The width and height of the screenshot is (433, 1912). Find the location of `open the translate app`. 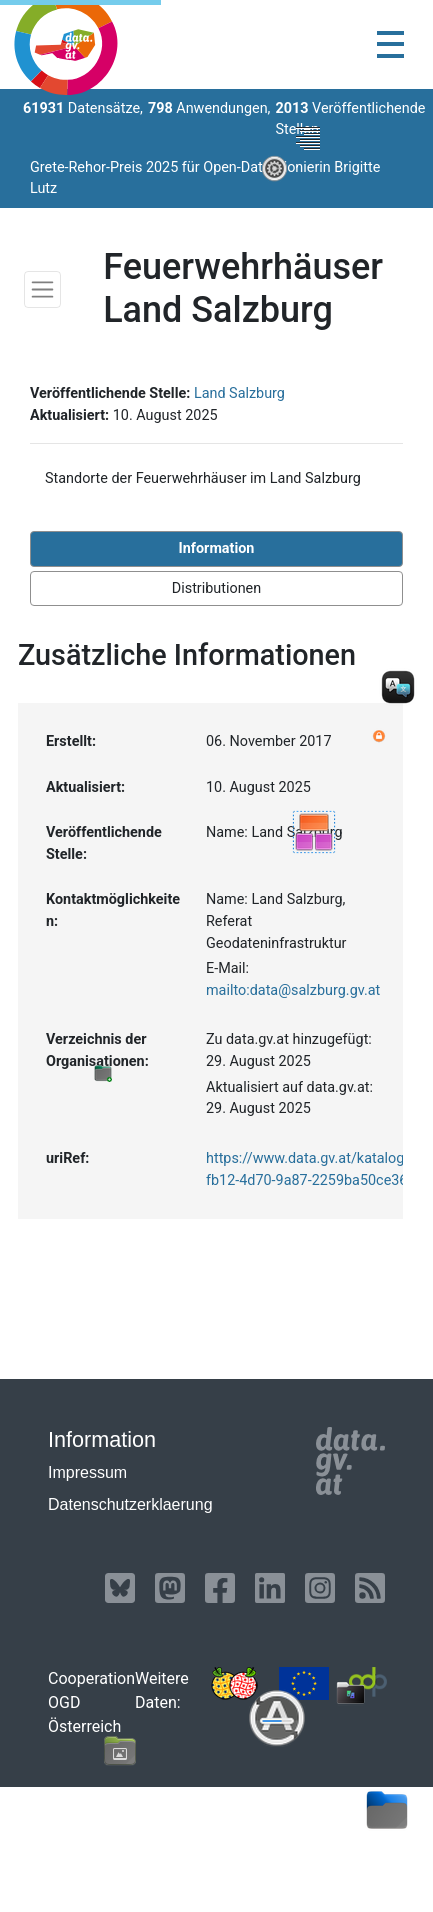

open the translate app is located at coordinates (398, 687).